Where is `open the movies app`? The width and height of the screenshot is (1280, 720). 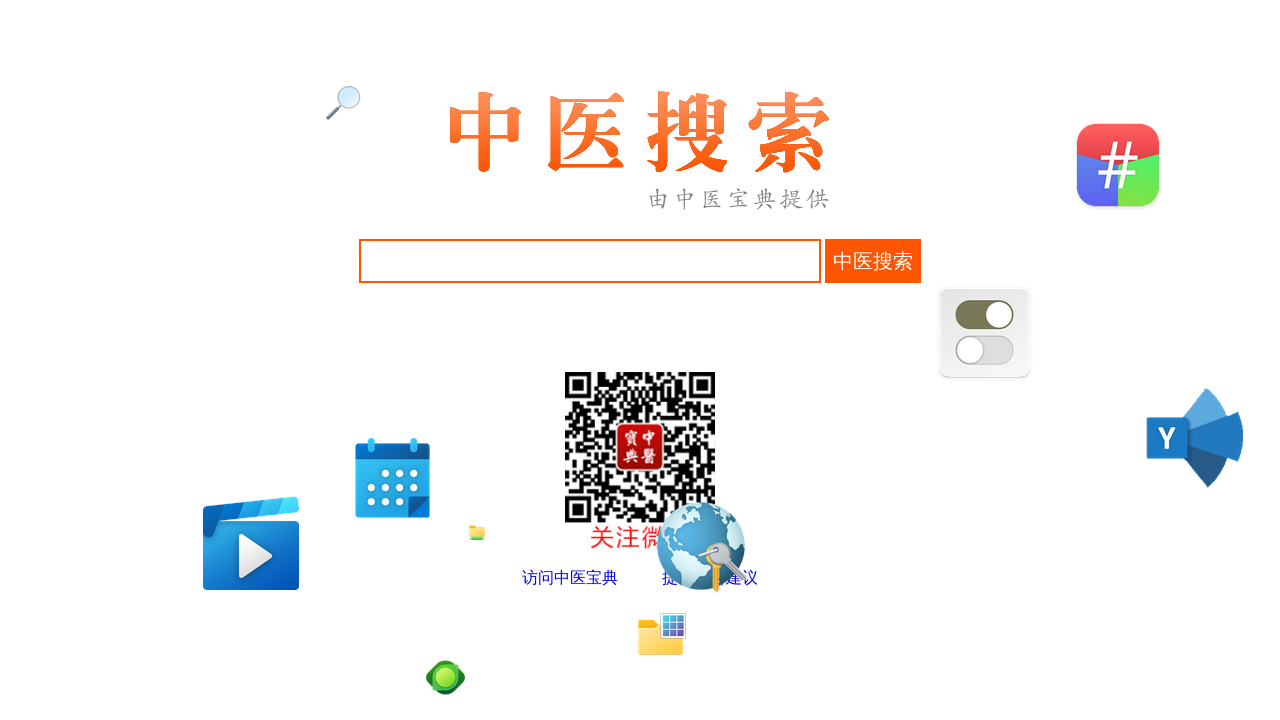
open the movies app is located at coordinates (251, 542).